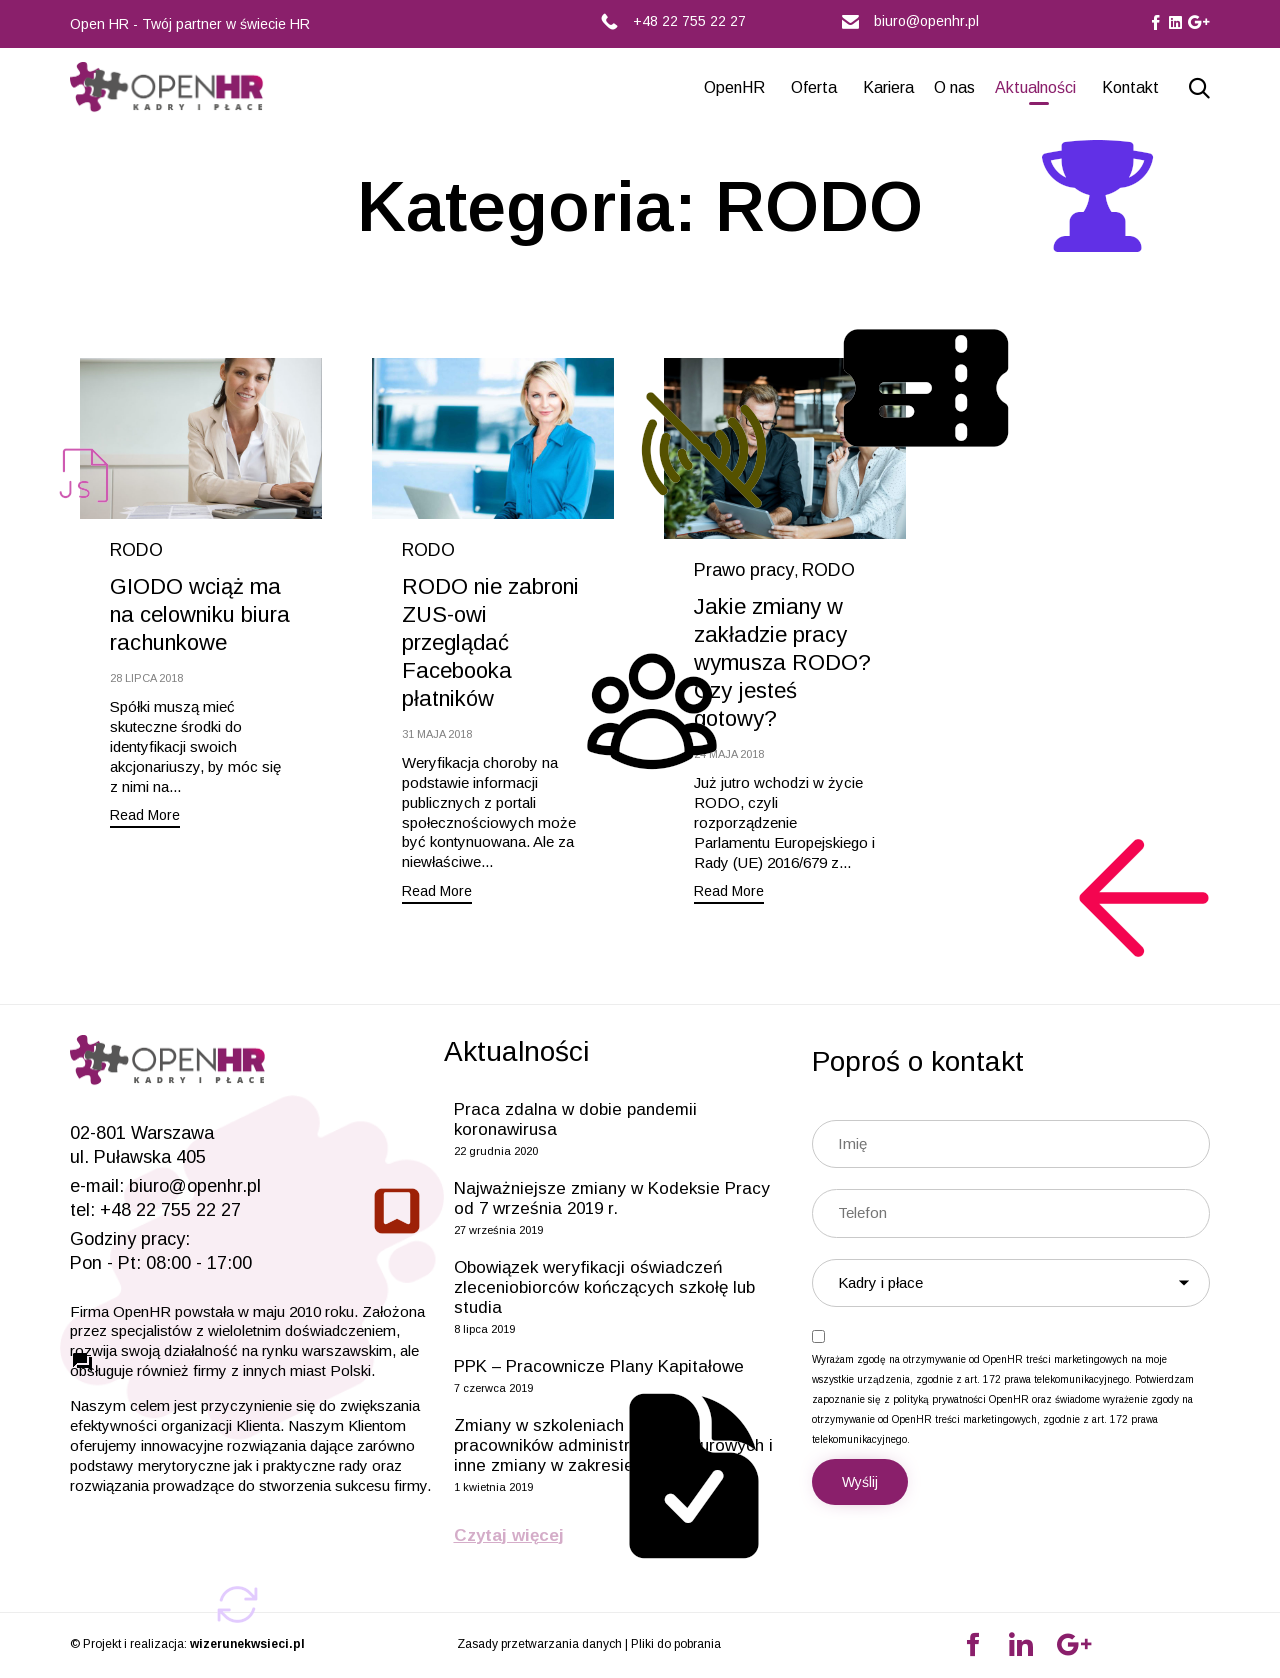 The height and width of the screenshot is (1678, 1280). I want to click on a javascript file in your project, so click(85, 475).